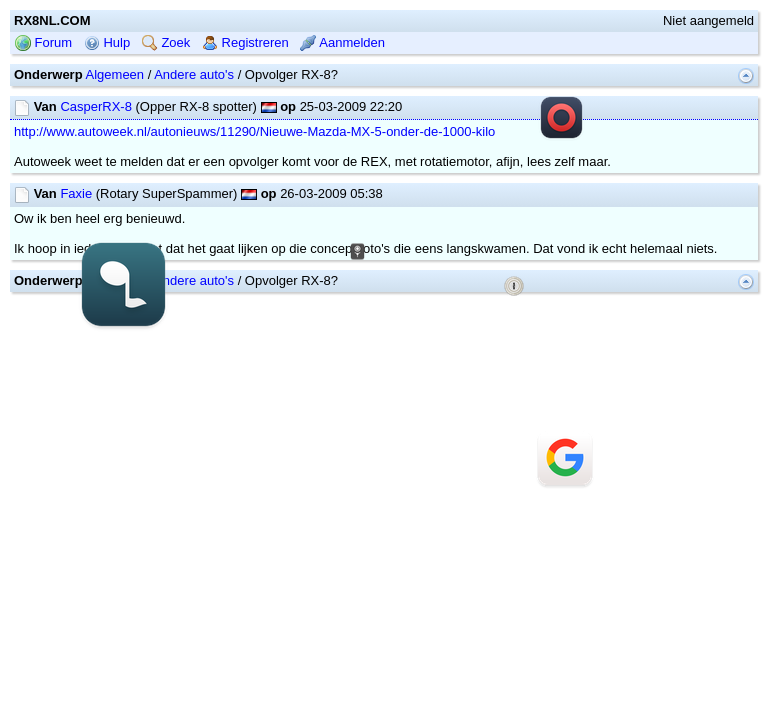 The image size is (768, 720). What do you see at coordinates (561, 117) in the screenshot?
I see `open pomotroid pomodoro timer app` at bounding box center [561, 117].